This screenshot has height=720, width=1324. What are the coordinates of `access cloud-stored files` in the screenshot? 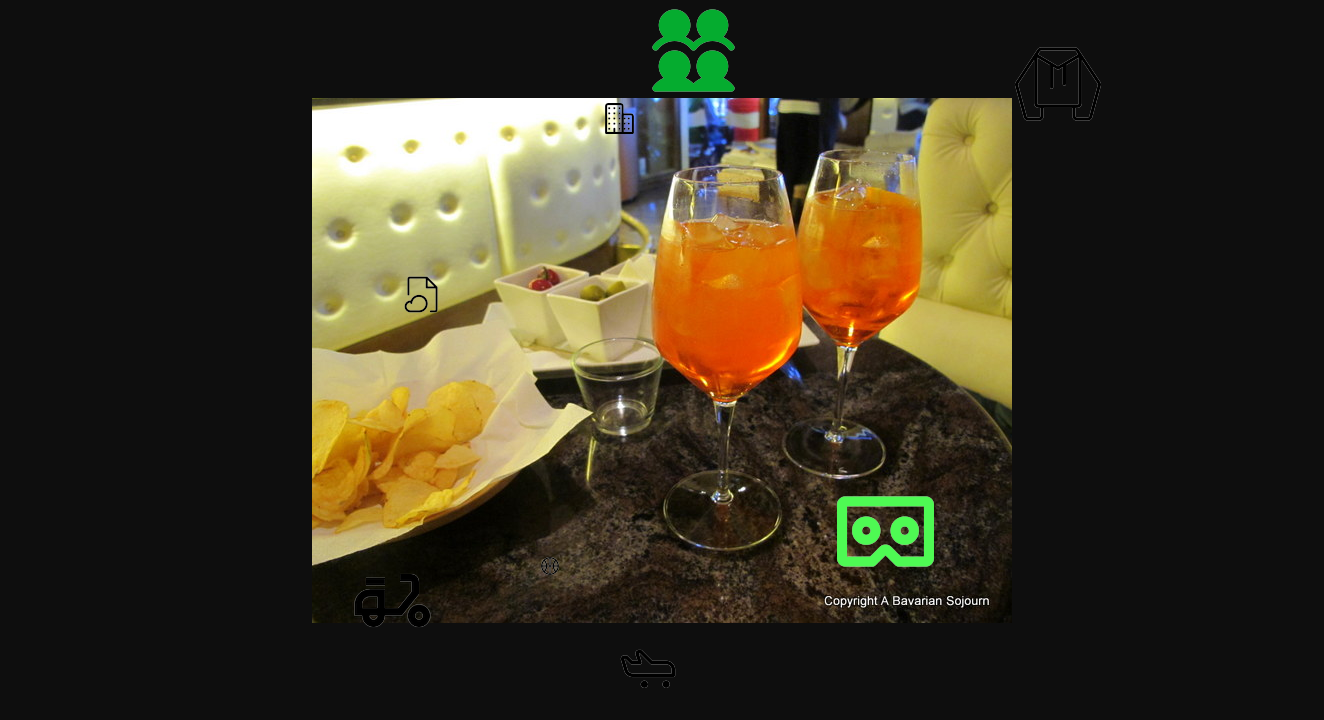 It's located at (422, 294).